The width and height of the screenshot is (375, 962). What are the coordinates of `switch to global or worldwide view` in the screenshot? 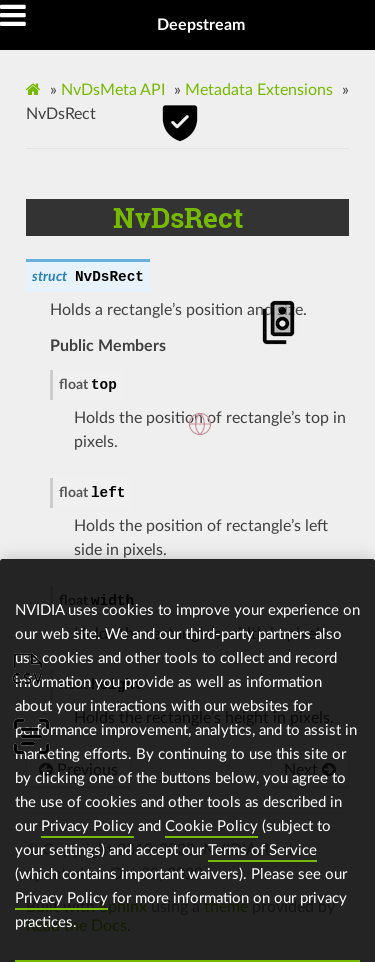 It's located at (200, 424).